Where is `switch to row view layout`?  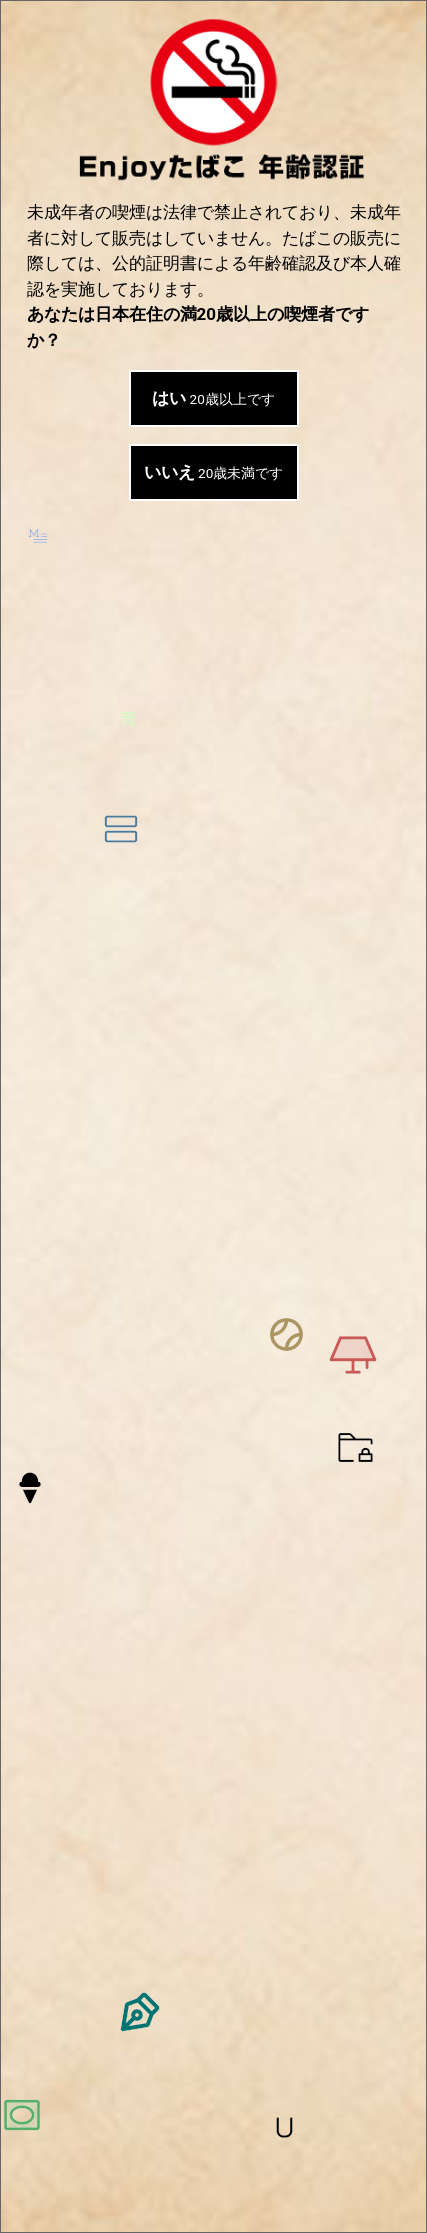
switch to row view layout is located at coordinates (121, 829).